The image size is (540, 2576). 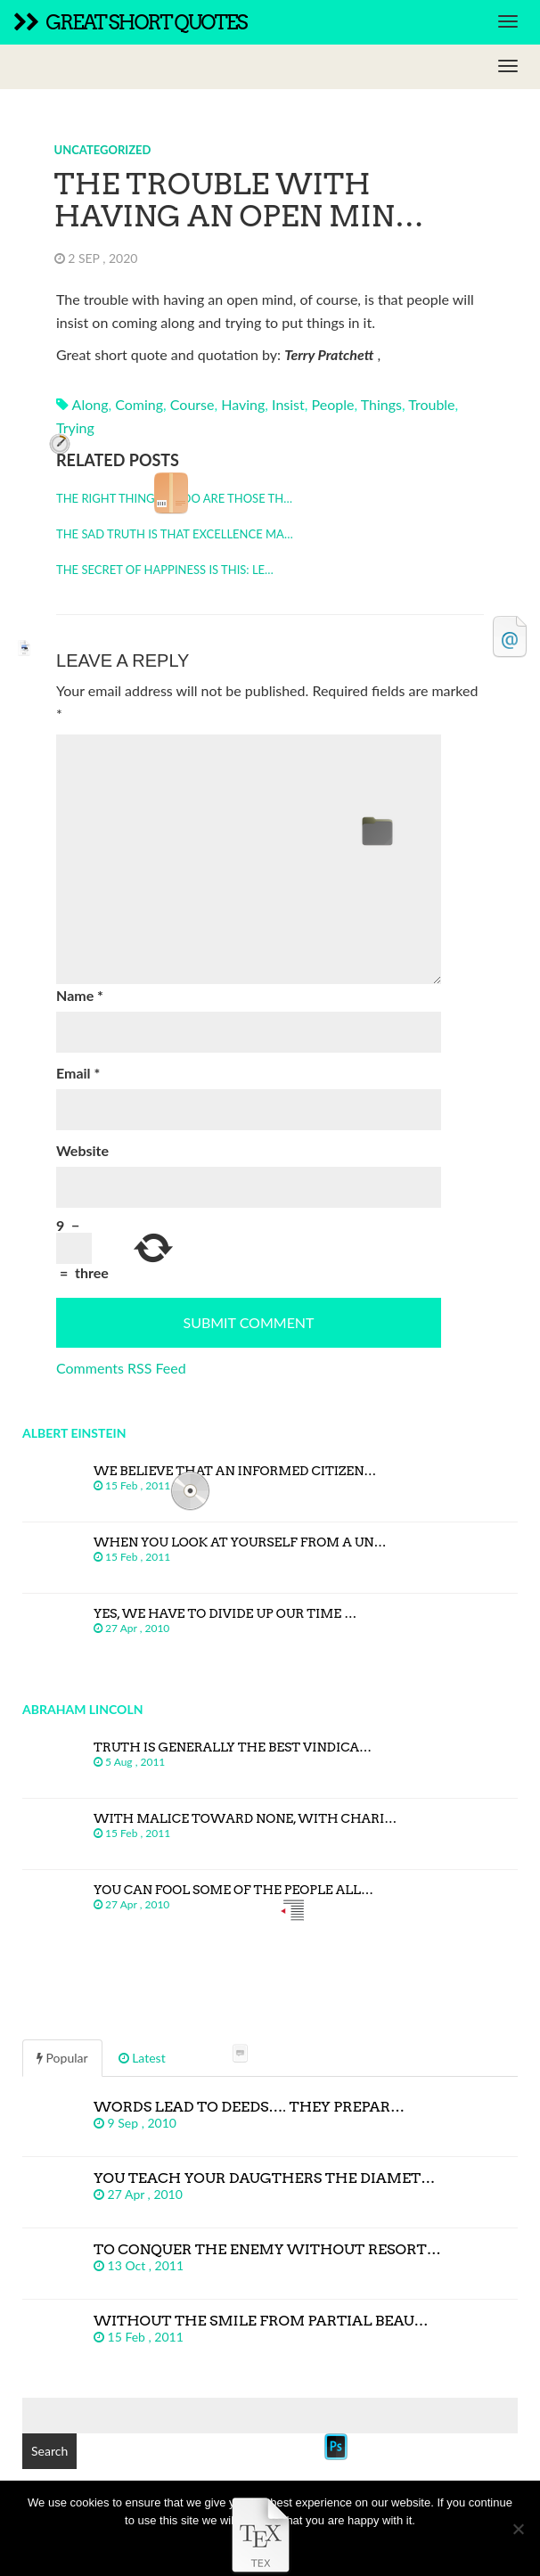 What do you see at coordinates (260, 2536) in the screenshot?
I see `open a LaTeX document file` at bounding box center [260, 2536].